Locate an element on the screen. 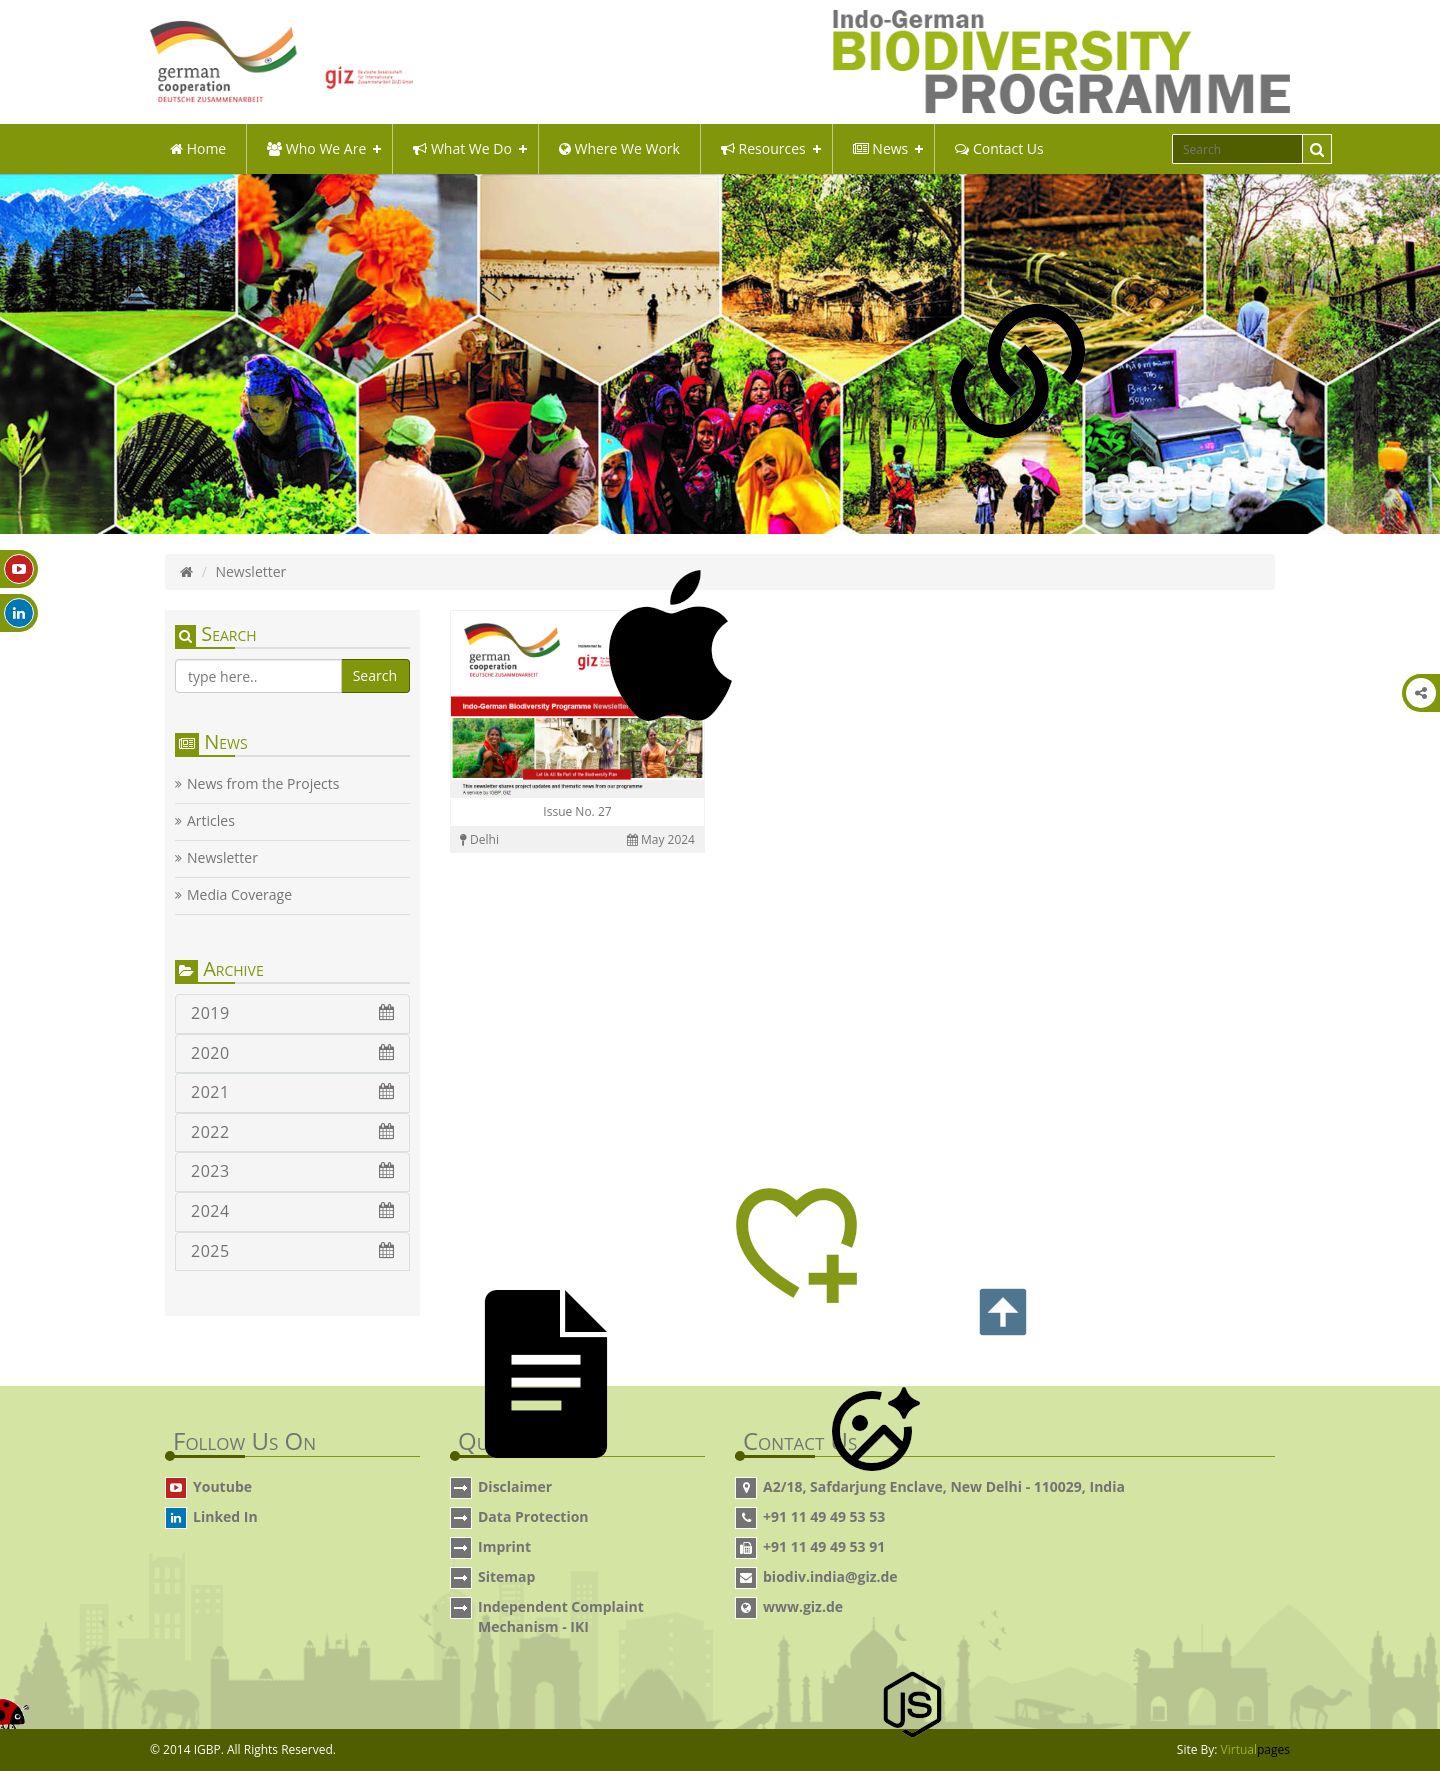  Node.js runtime environment logo is located at coordinates (912, 1704).